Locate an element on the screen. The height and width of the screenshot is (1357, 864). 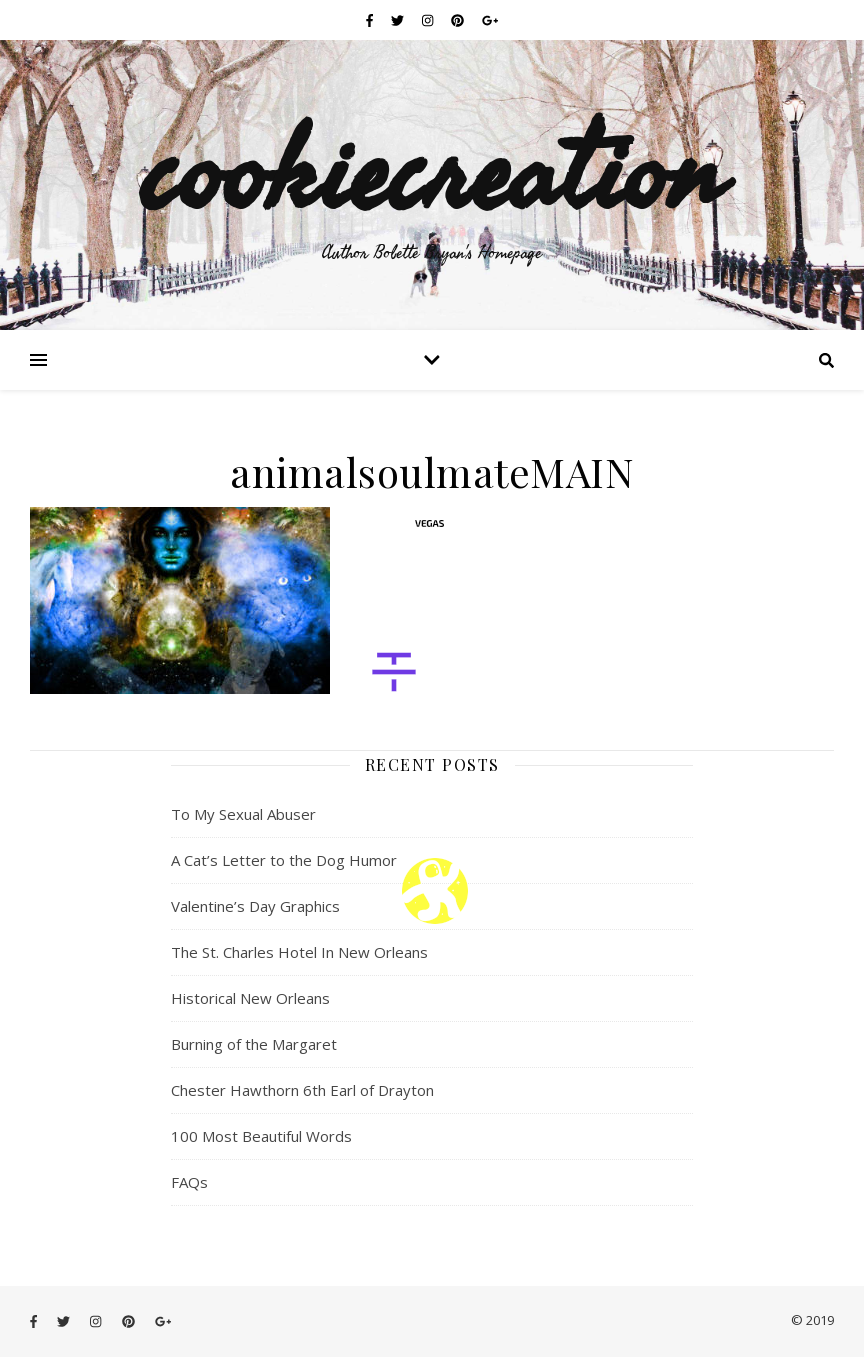
apply strikethrough formatting to selected text is located at coordinates (394, 672).